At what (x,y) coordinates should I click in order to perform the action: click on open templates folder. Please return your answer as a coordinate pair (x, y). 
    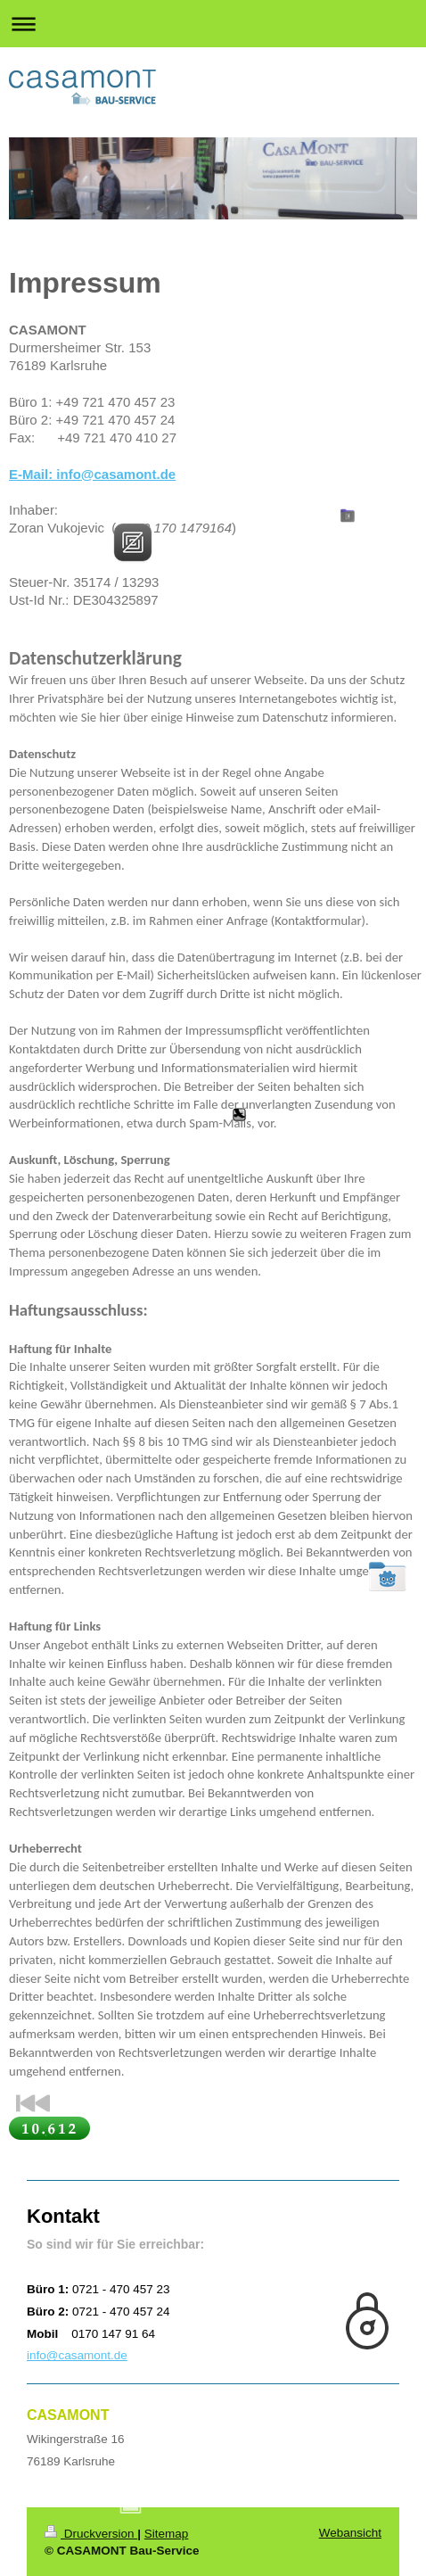
    Looking at the image, I should click on (348, 516).